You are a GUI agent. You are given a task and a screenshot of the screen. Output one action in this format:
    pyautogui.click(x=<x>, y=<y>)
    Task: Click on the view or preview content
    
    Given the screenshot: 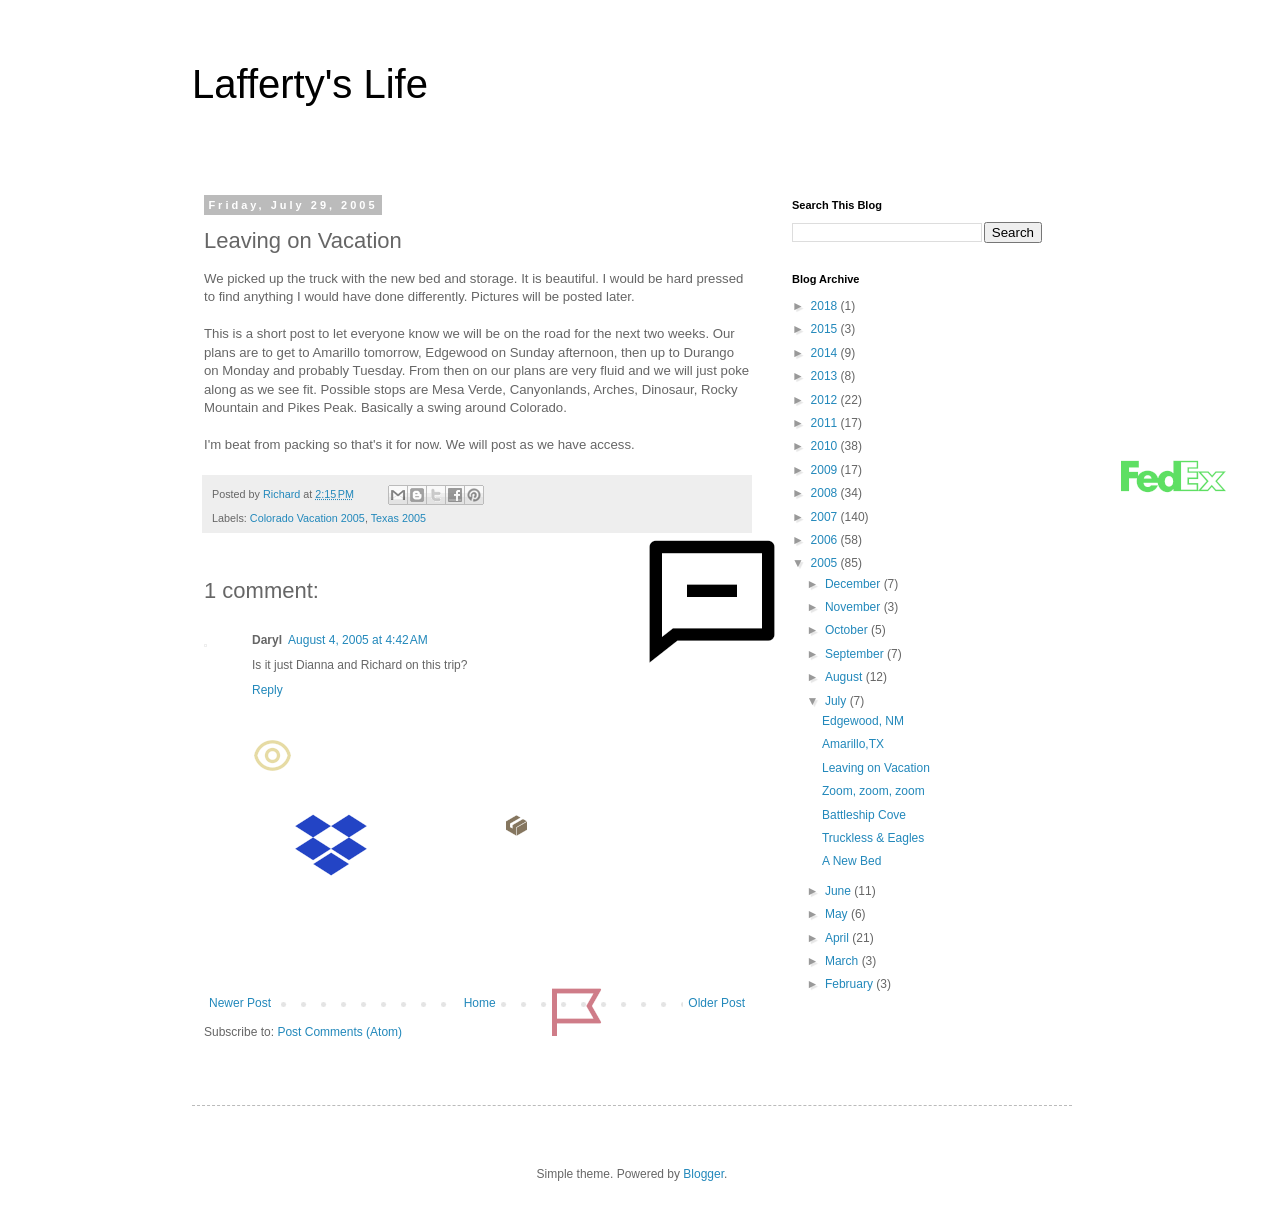 What is the action you would take?
    pyautogui.click(x=272, y=755)
    